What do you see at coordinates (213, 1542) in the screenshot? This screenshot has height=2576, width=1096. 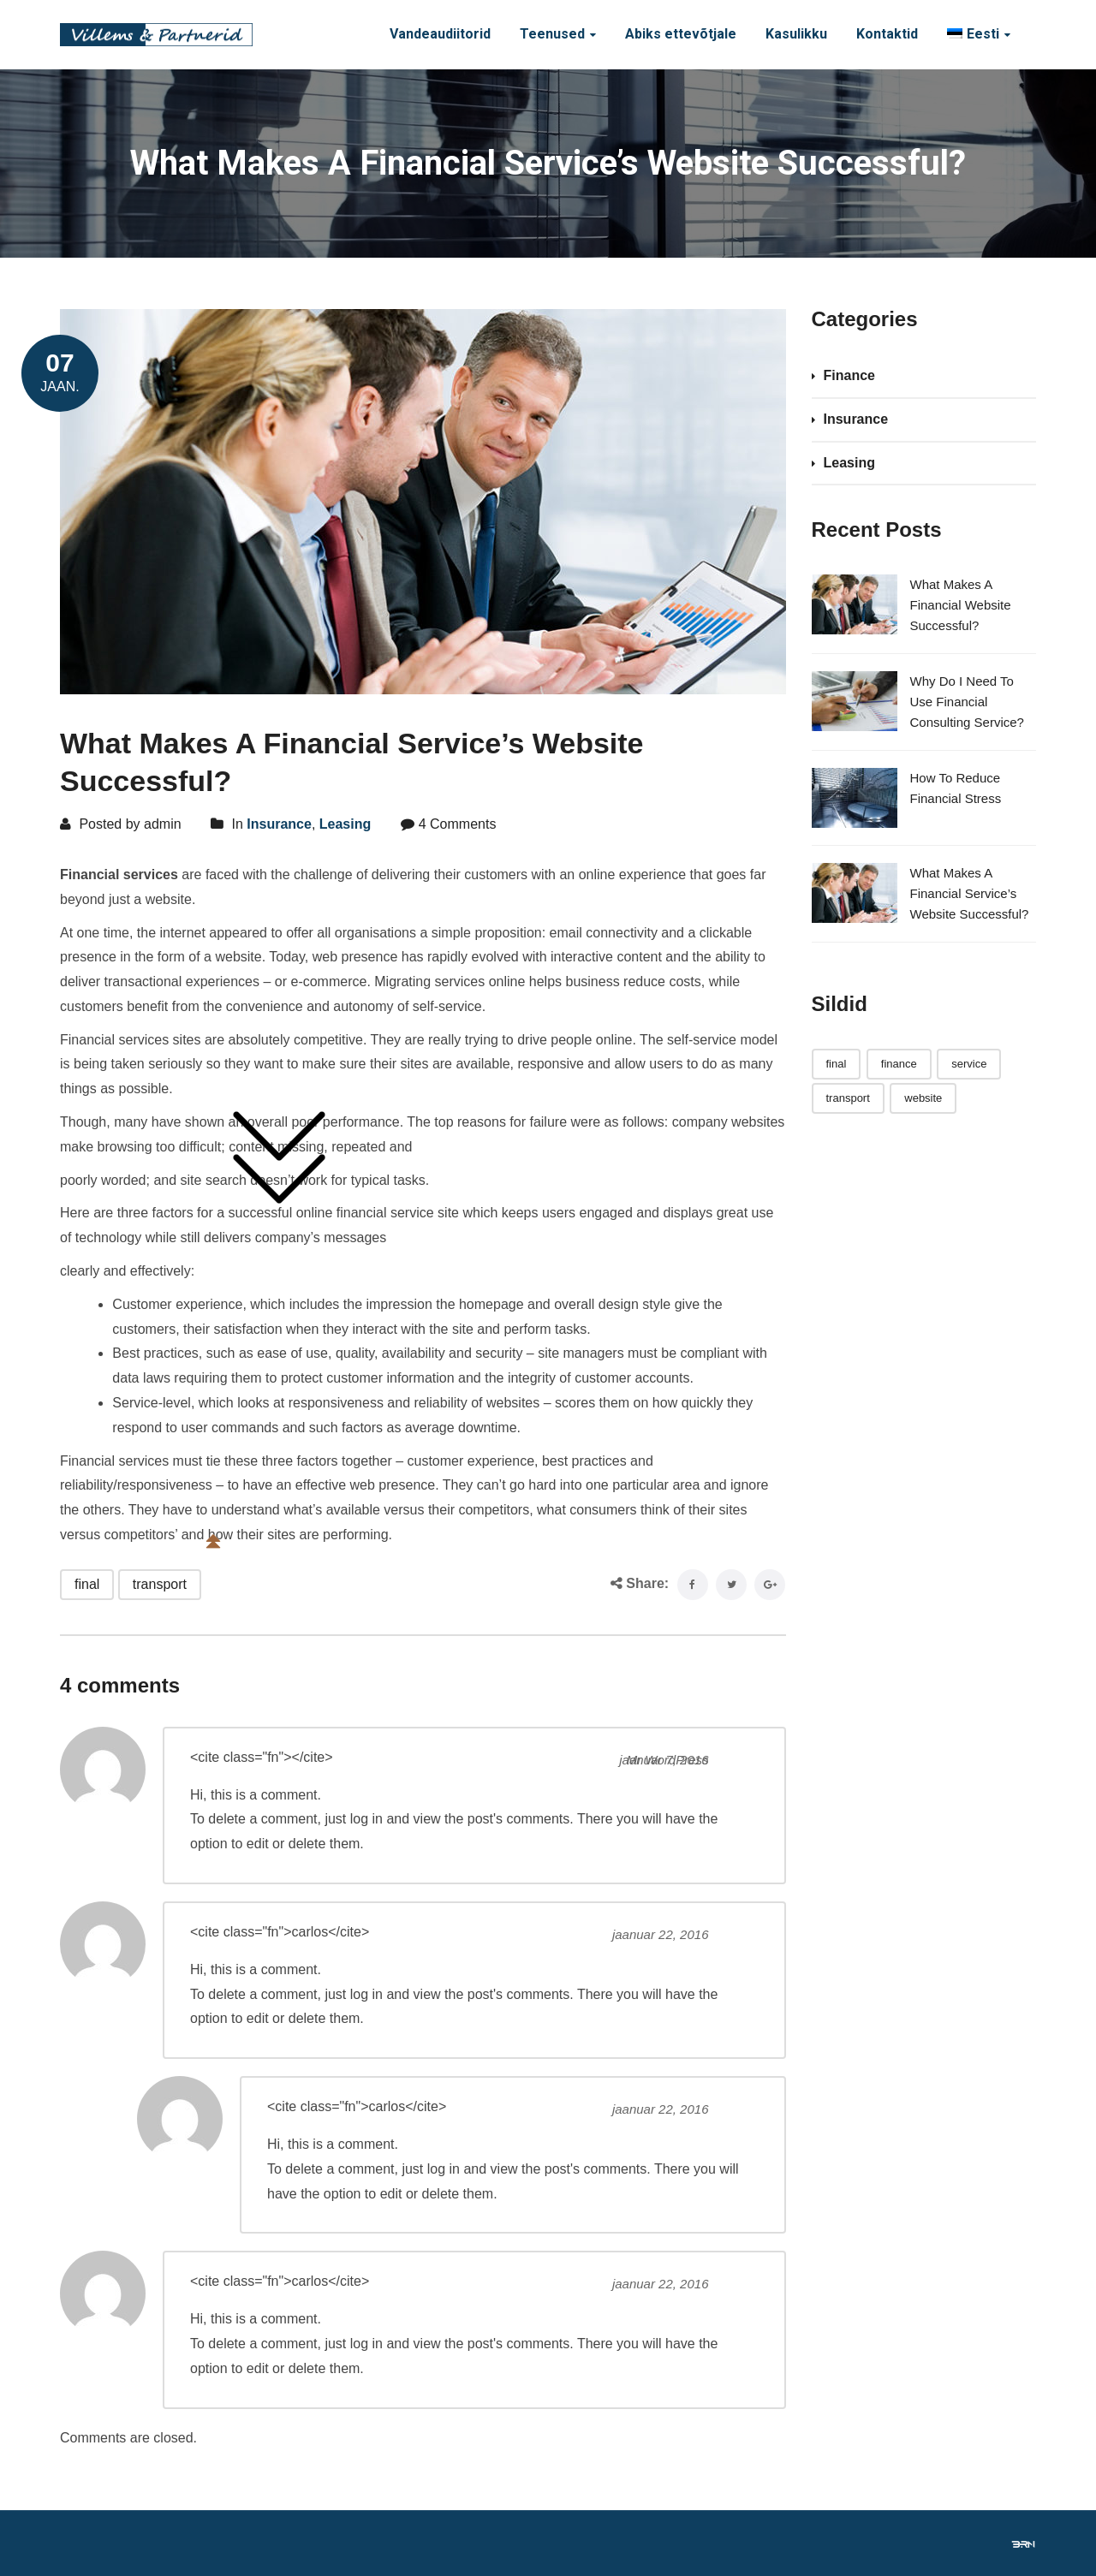 I see `collapse all sections or content` at bounding box center [213, 1542].